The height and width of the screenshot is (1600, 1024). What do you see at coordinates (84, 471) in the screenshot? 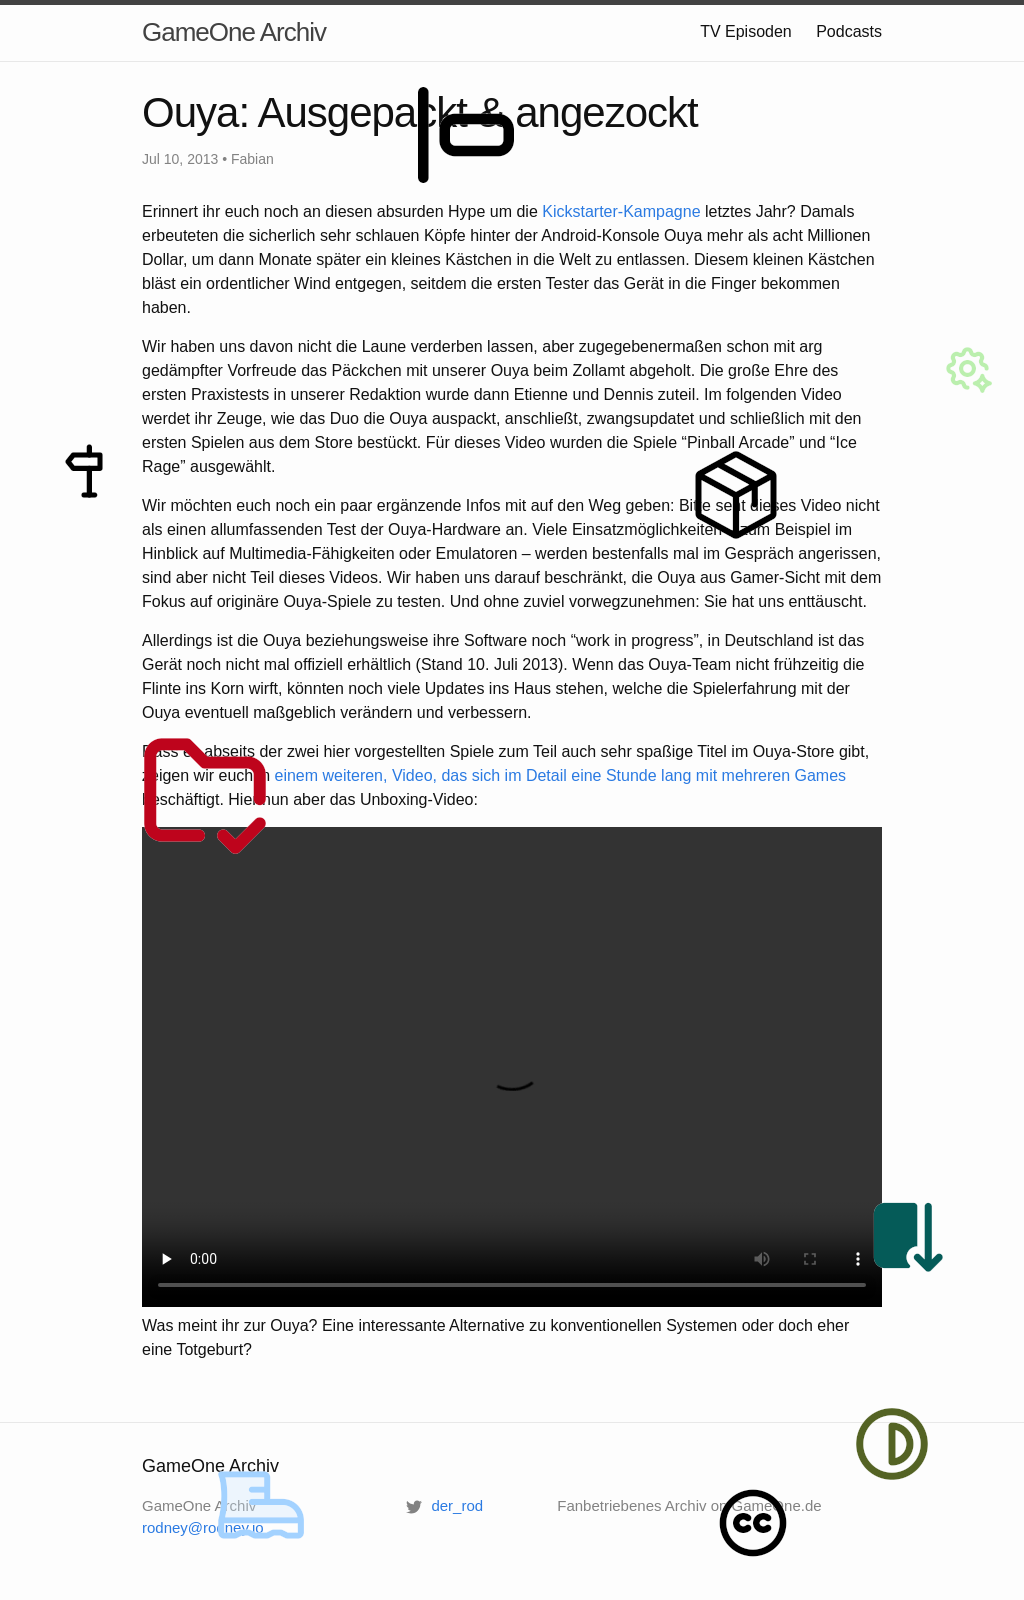
I see `navigate to previous section` at bounding box center [84, 471].